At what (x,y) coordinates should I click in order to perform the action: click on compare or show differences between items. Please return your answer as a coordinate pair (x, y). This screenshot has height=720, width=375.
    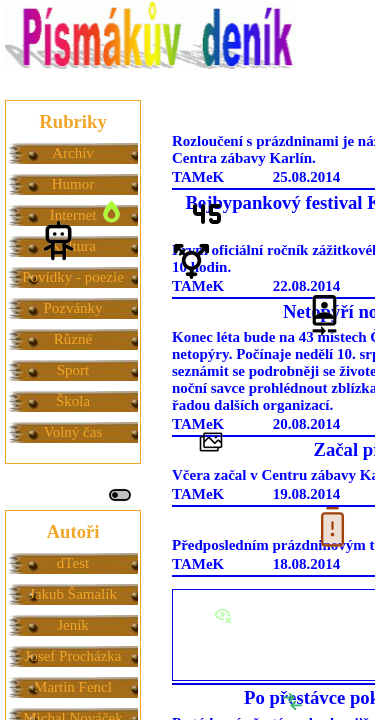
    Looking at the image, I should click on (292, 701).